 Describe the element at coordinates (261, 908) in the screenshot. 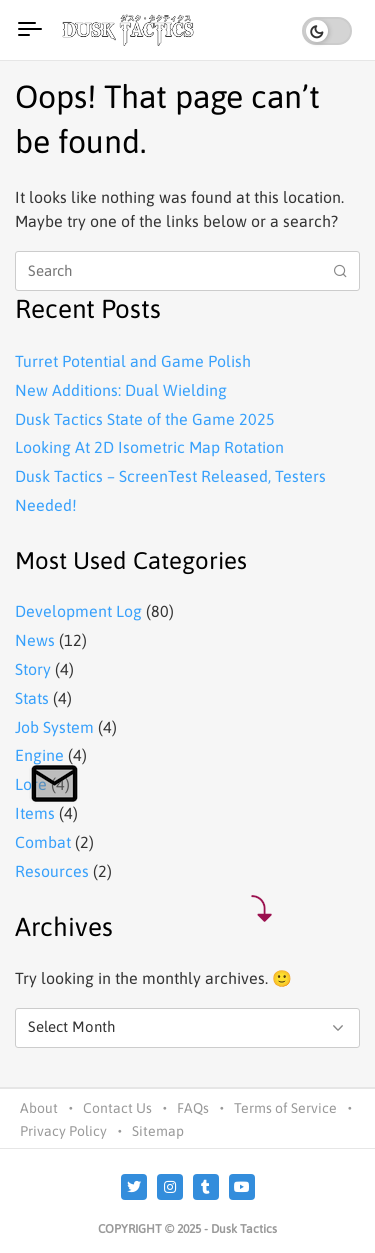

I see `navigate to the next item below` at that location.